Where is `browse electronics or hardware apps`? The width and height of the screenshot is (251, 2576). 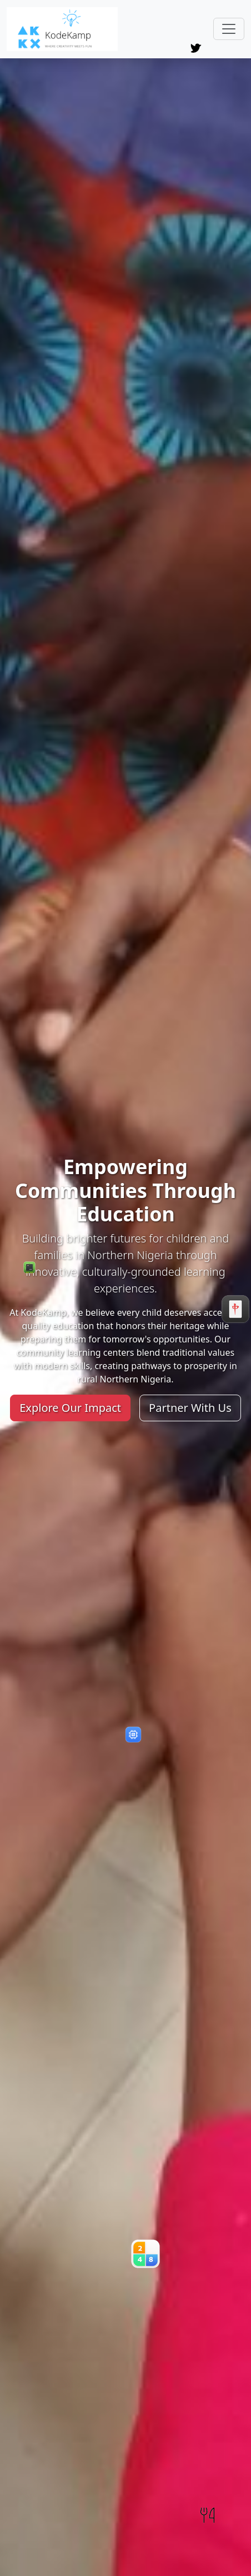
browse electronics or hardware apps is located at coordinates (133, 1735).